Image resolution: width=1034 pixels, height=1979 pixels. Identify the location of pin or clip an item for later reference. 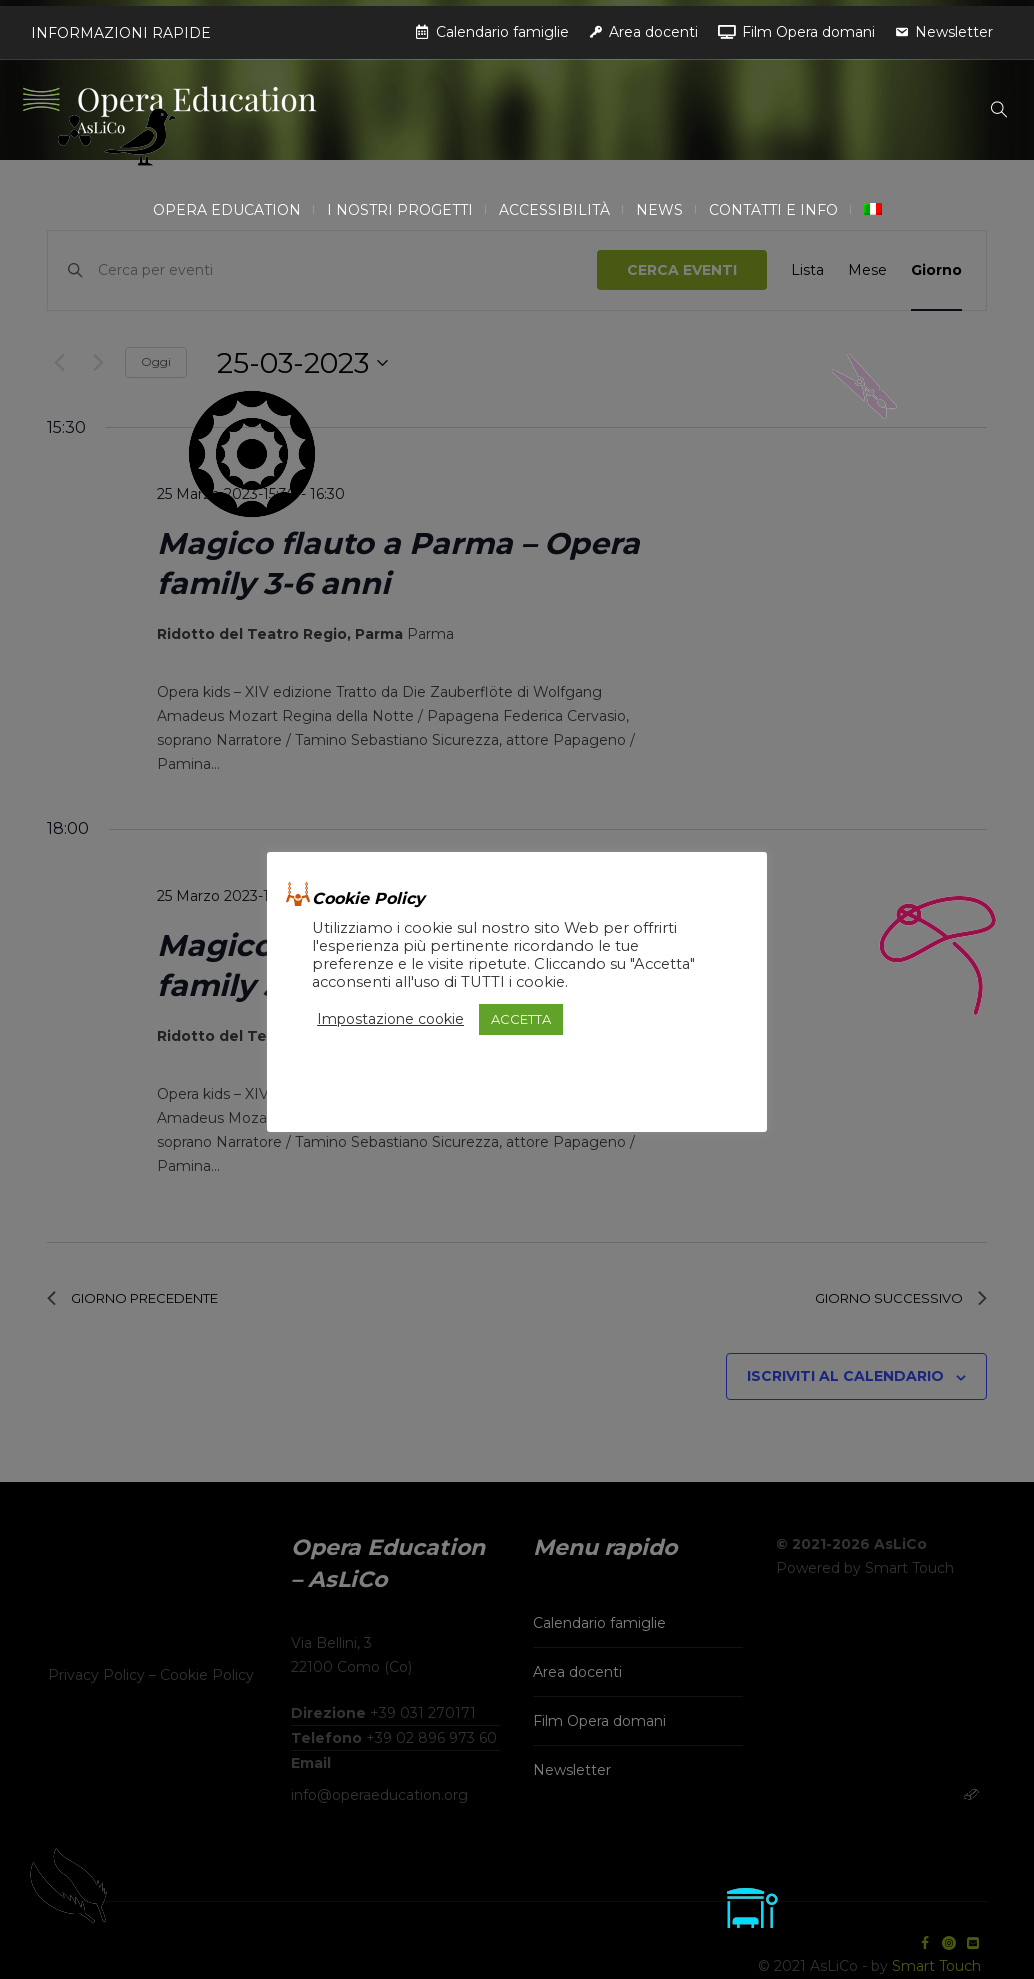
(864, 386).